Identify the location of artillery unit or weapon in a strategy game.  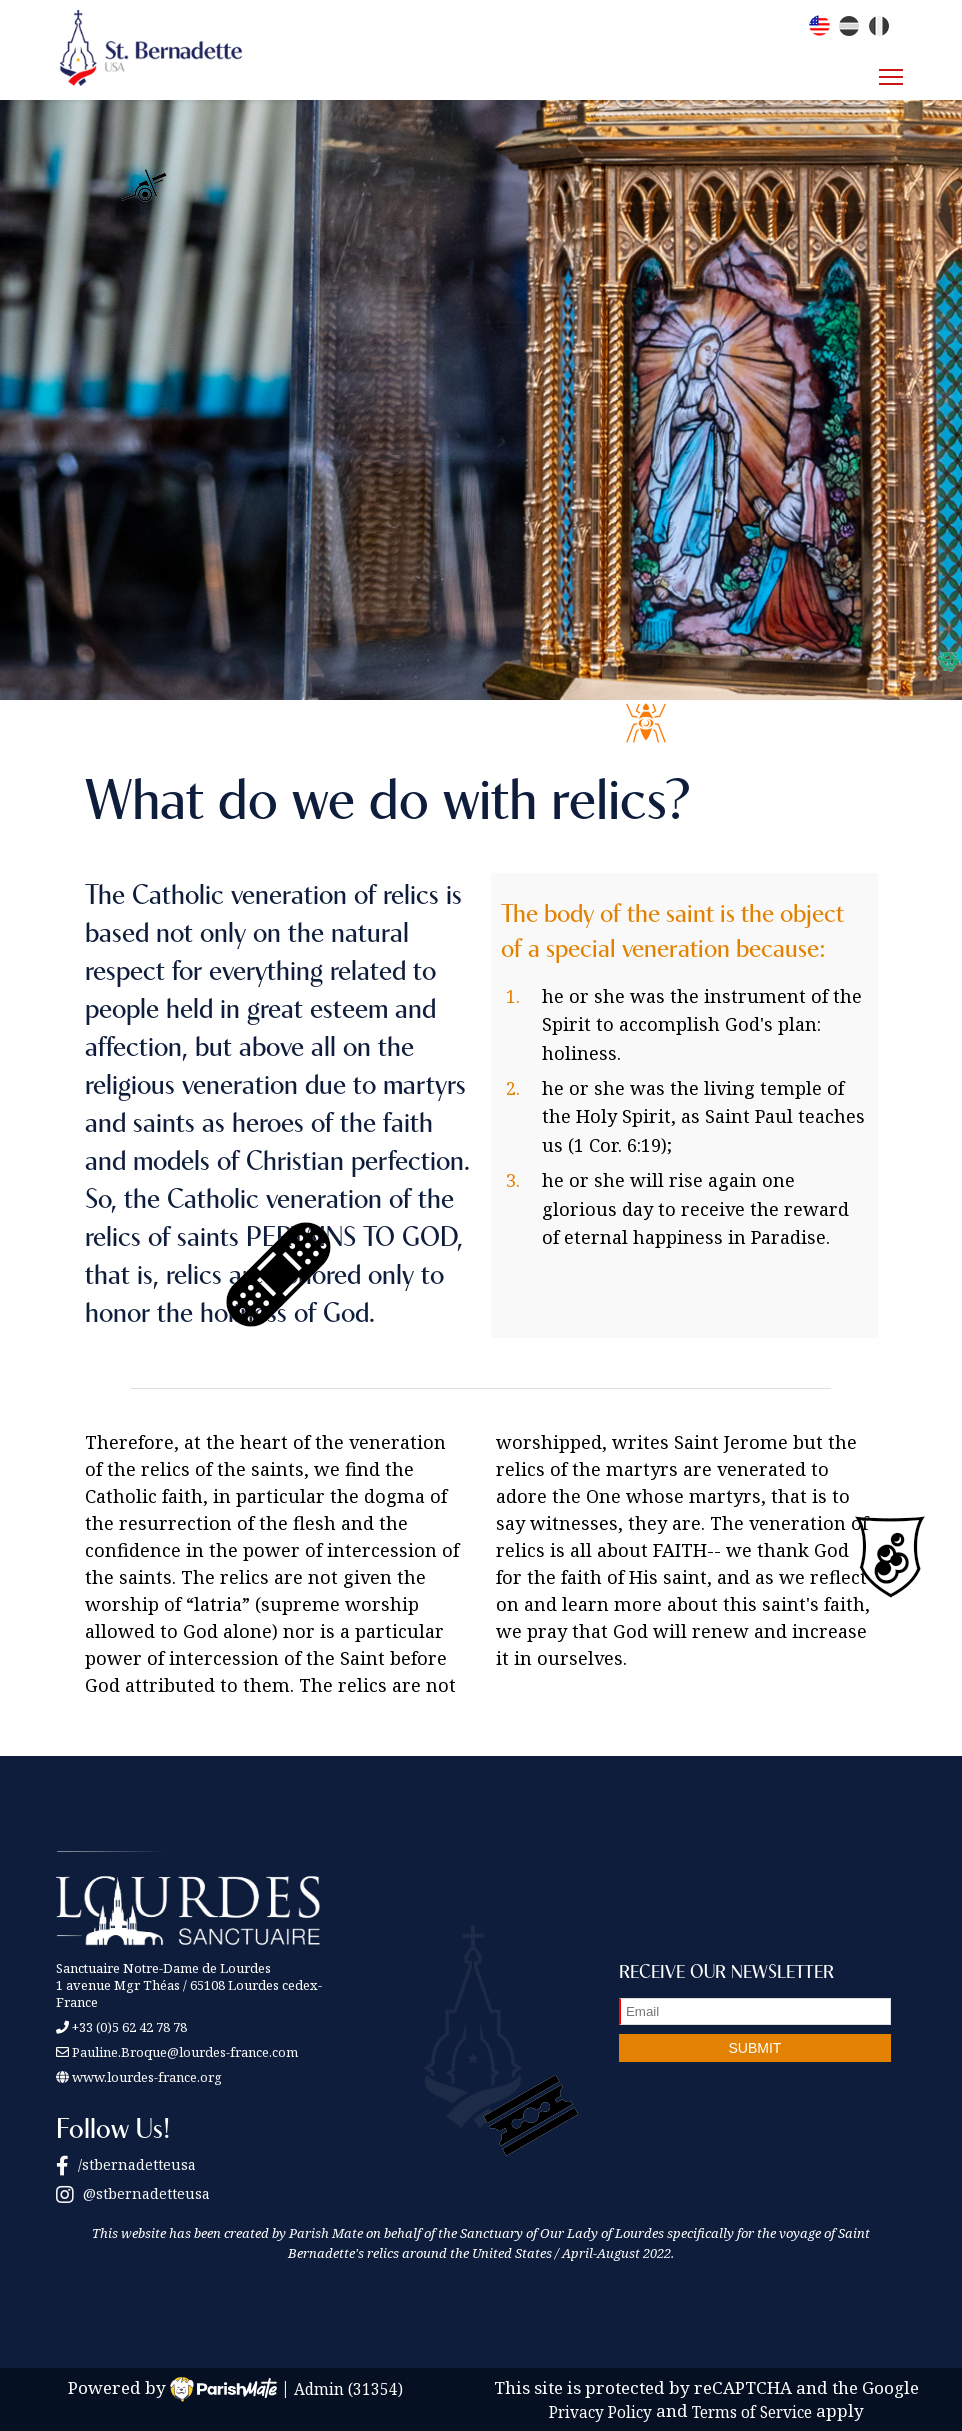
(145, 179).